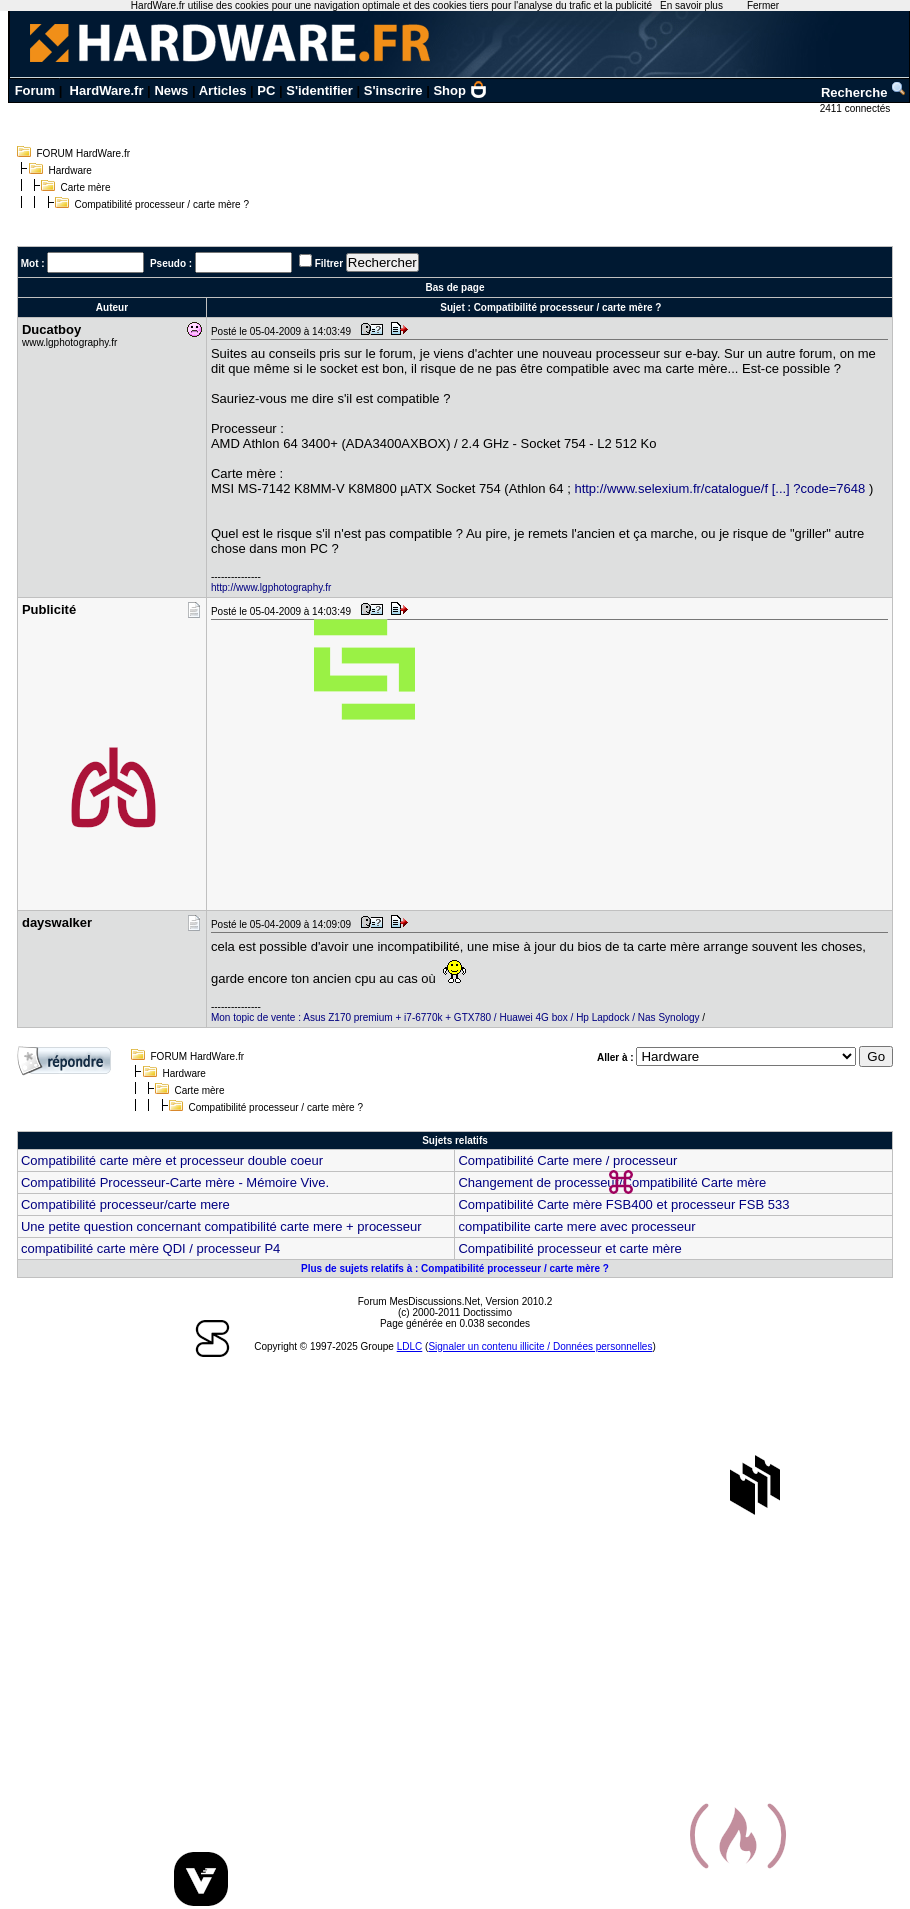  Describe the element at coordinates (201, 1879) in the screenshot. I see `verdaccio private npm registry logo` at that location.